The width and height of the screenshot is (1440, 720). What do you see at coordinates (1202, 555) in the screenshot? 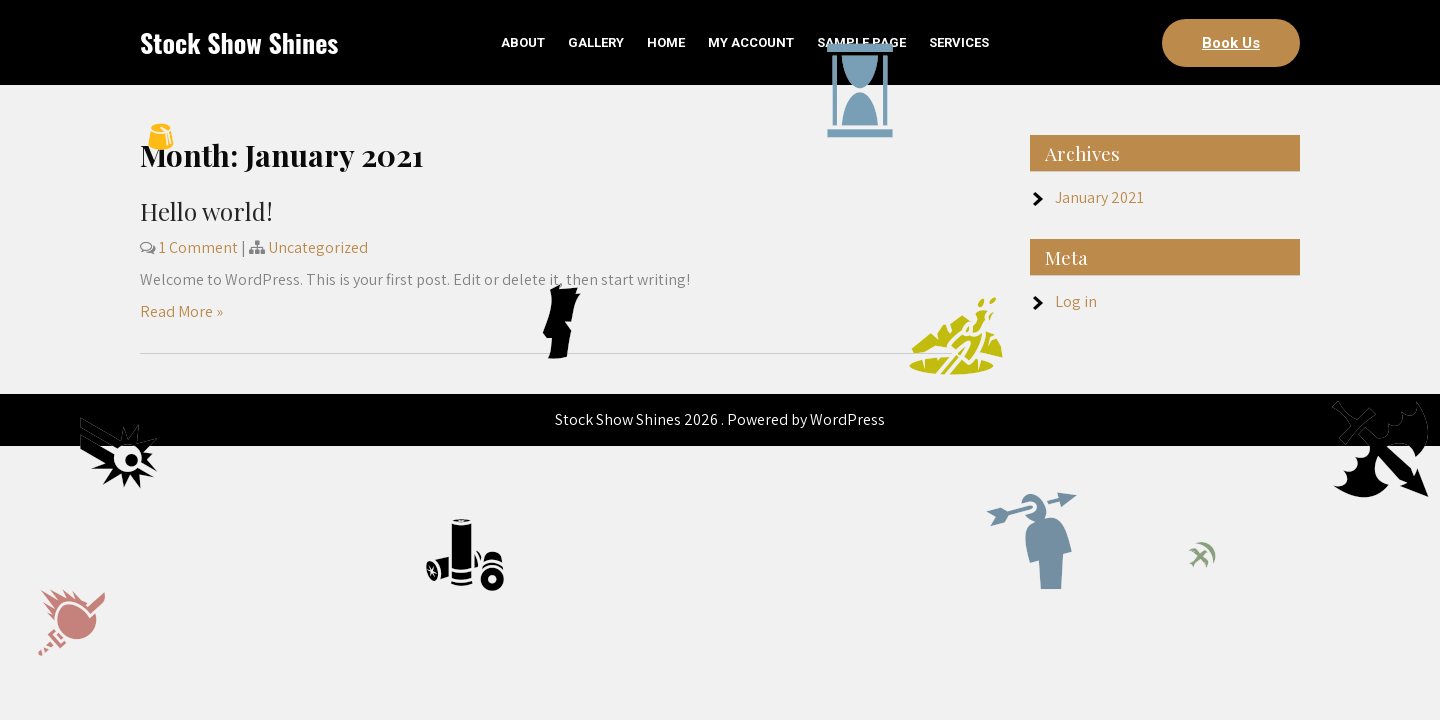
I see `falcon moon game icon or badge` at bounding box center [1202, 555].